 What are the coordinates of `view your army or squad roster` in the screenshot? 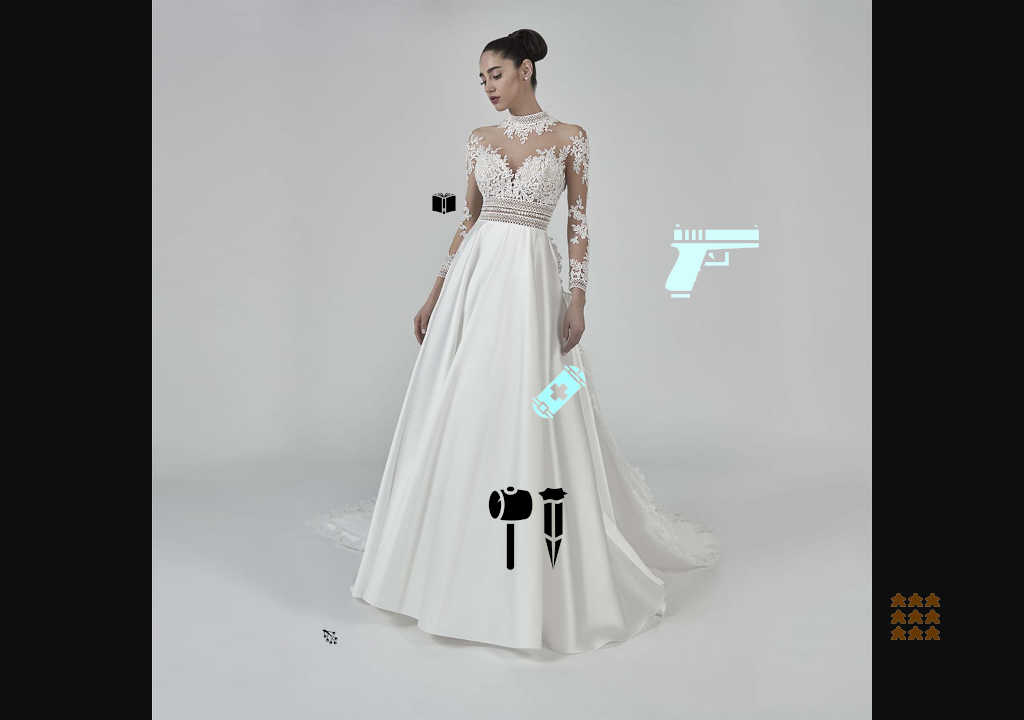 It's located at (915, 616).